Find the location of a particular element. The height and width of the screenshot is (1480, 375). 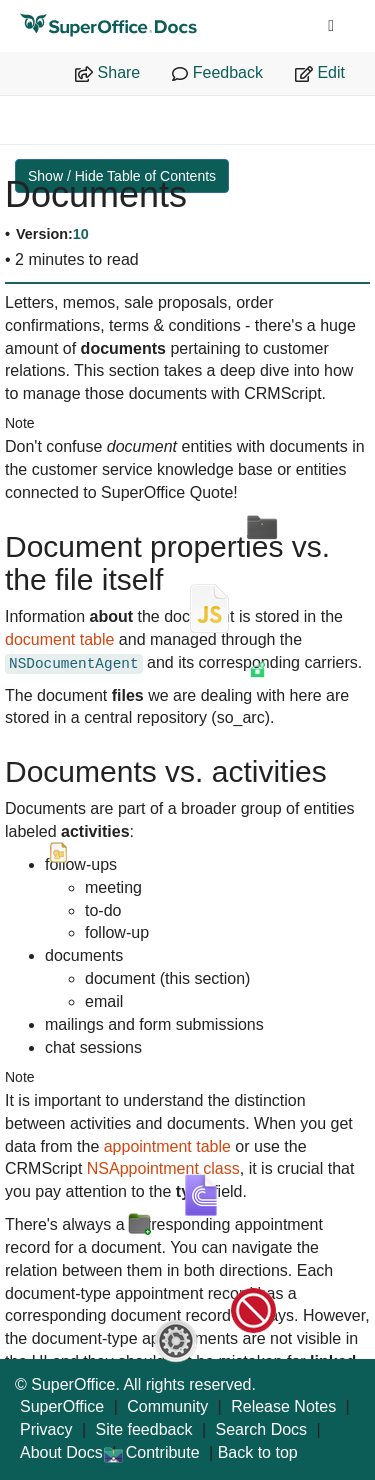

a bittorrent torrent file is located at coordinates (201, 1196).